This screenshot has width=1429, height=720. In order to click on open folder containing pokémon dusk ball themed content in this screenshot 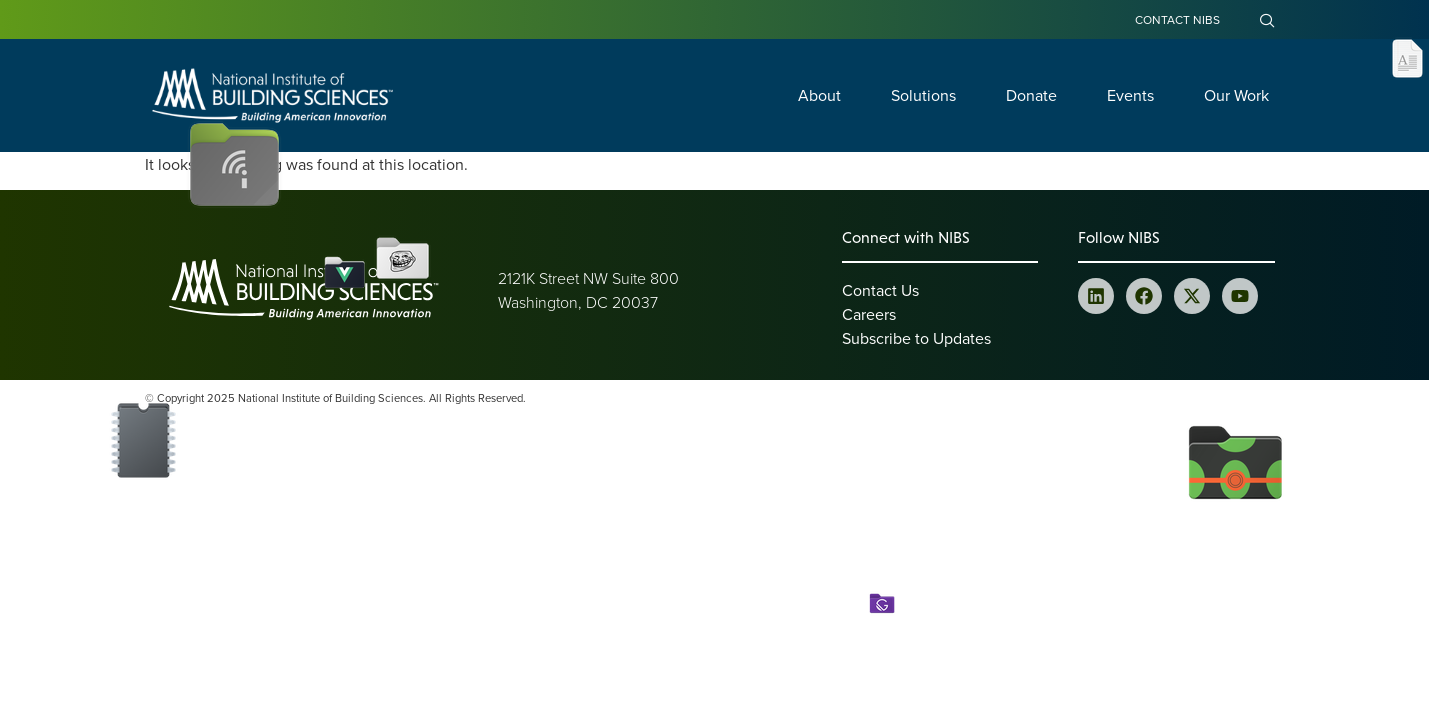, I will do `click(1235, 465)`.